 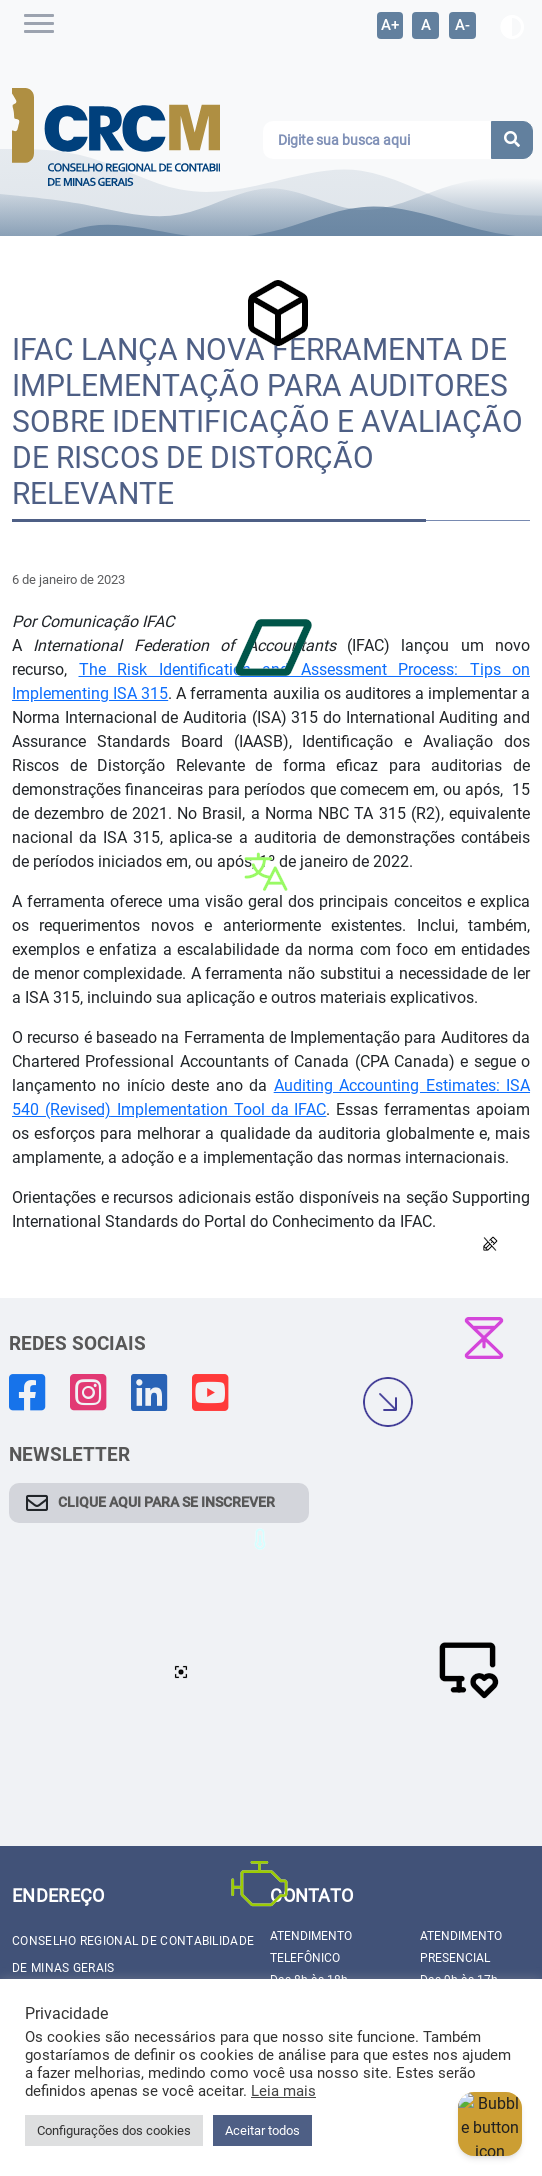 I want to click on view current temperature reading, so click(x=260, y=1539).